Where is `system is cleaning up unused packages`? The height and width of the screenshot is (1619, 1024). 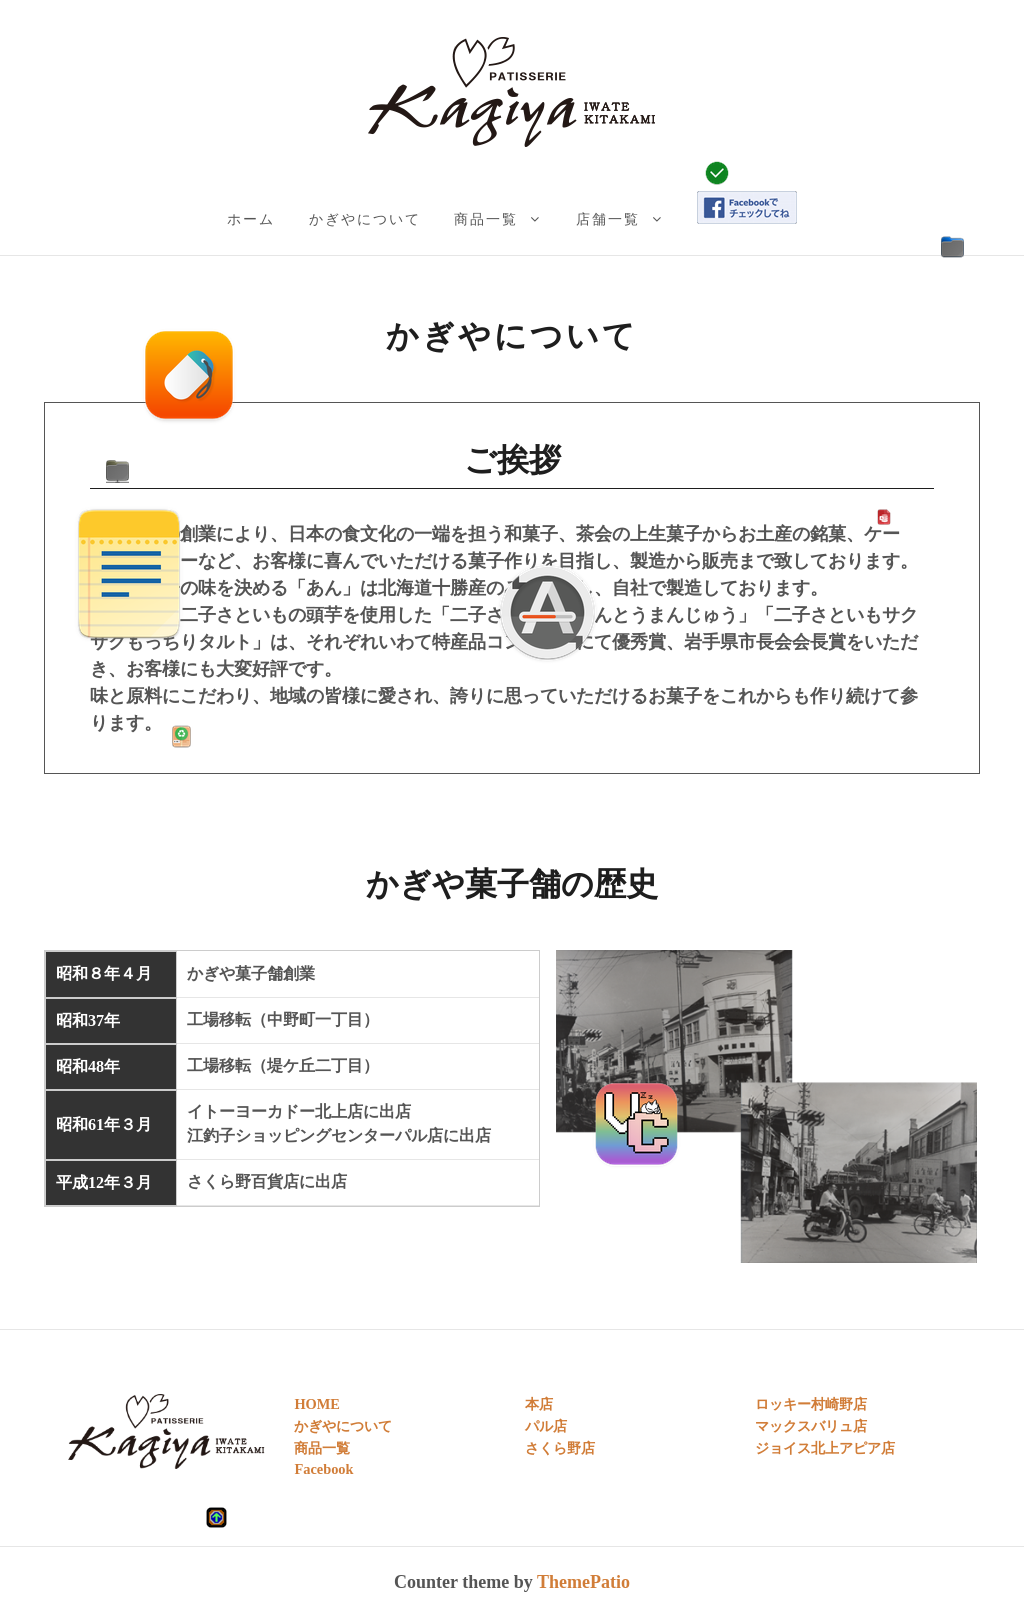
system is cleaning up unused packages is located at coordinates (181, 736).